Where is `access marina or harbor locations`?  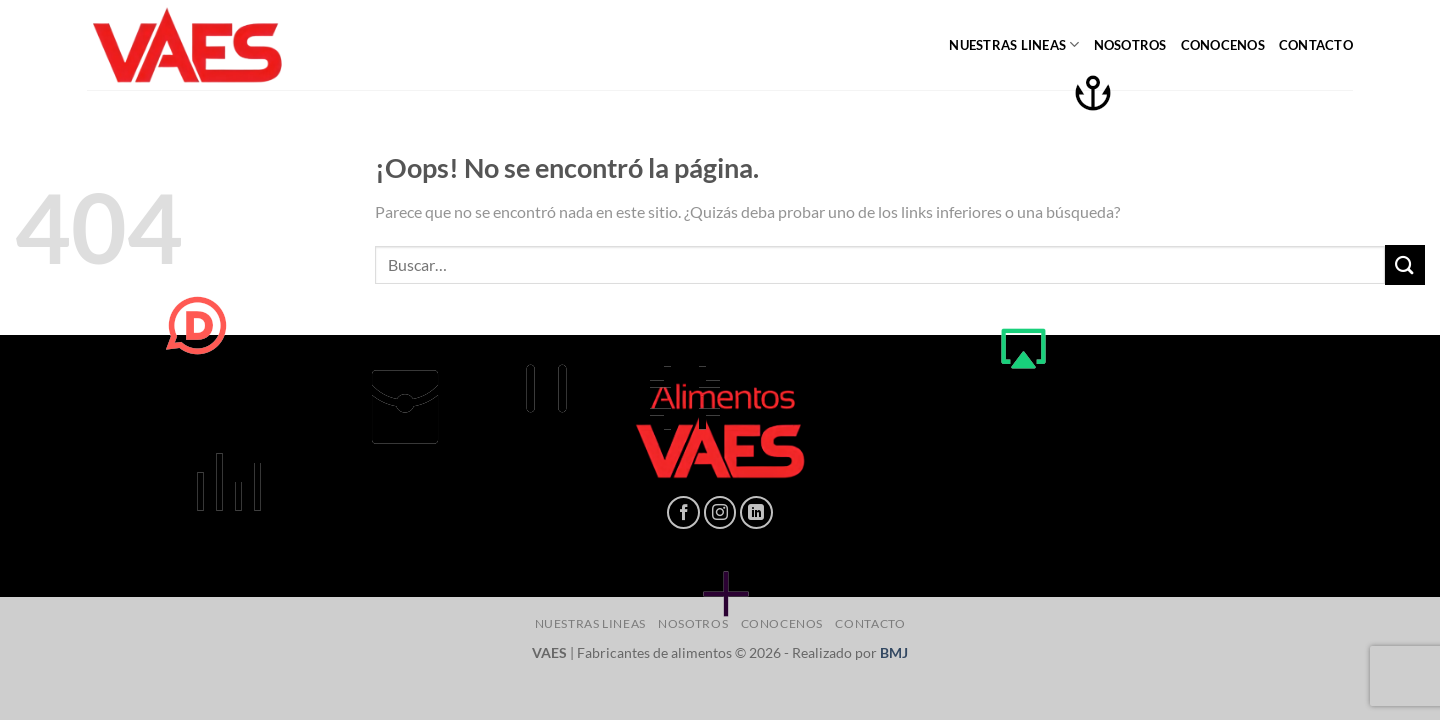 access marina or harbor locations is located at coordinates (1093, 93).